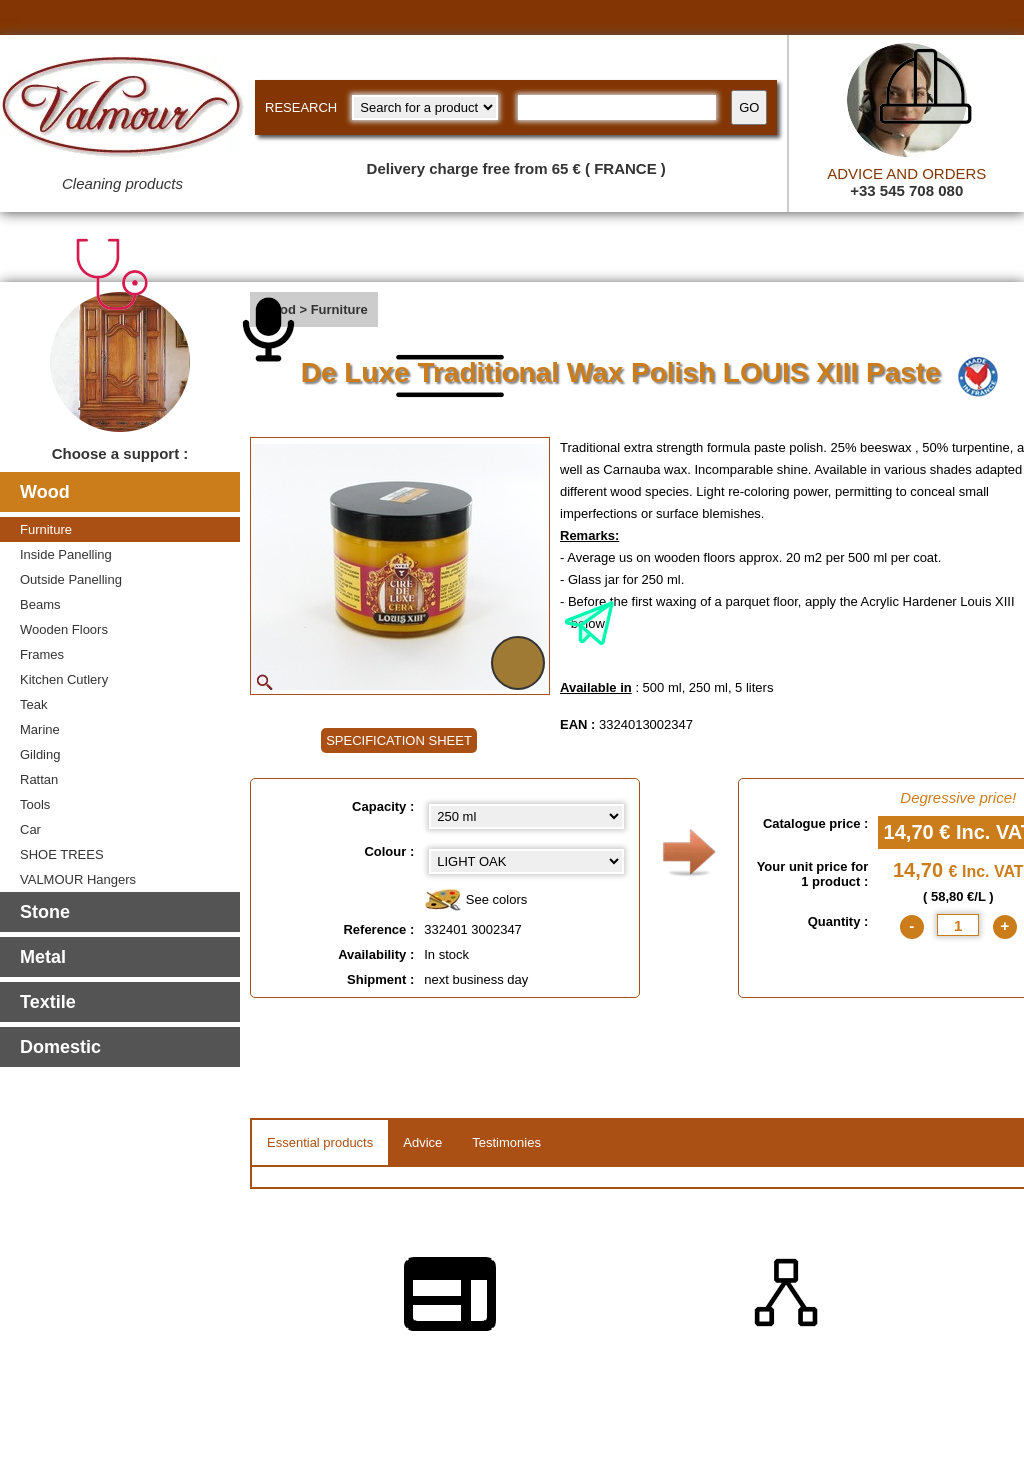  What do you see at coordinates (925, 91) in the screenshot?
I see `access construction or safety settings` at bounding box center [925, 91].